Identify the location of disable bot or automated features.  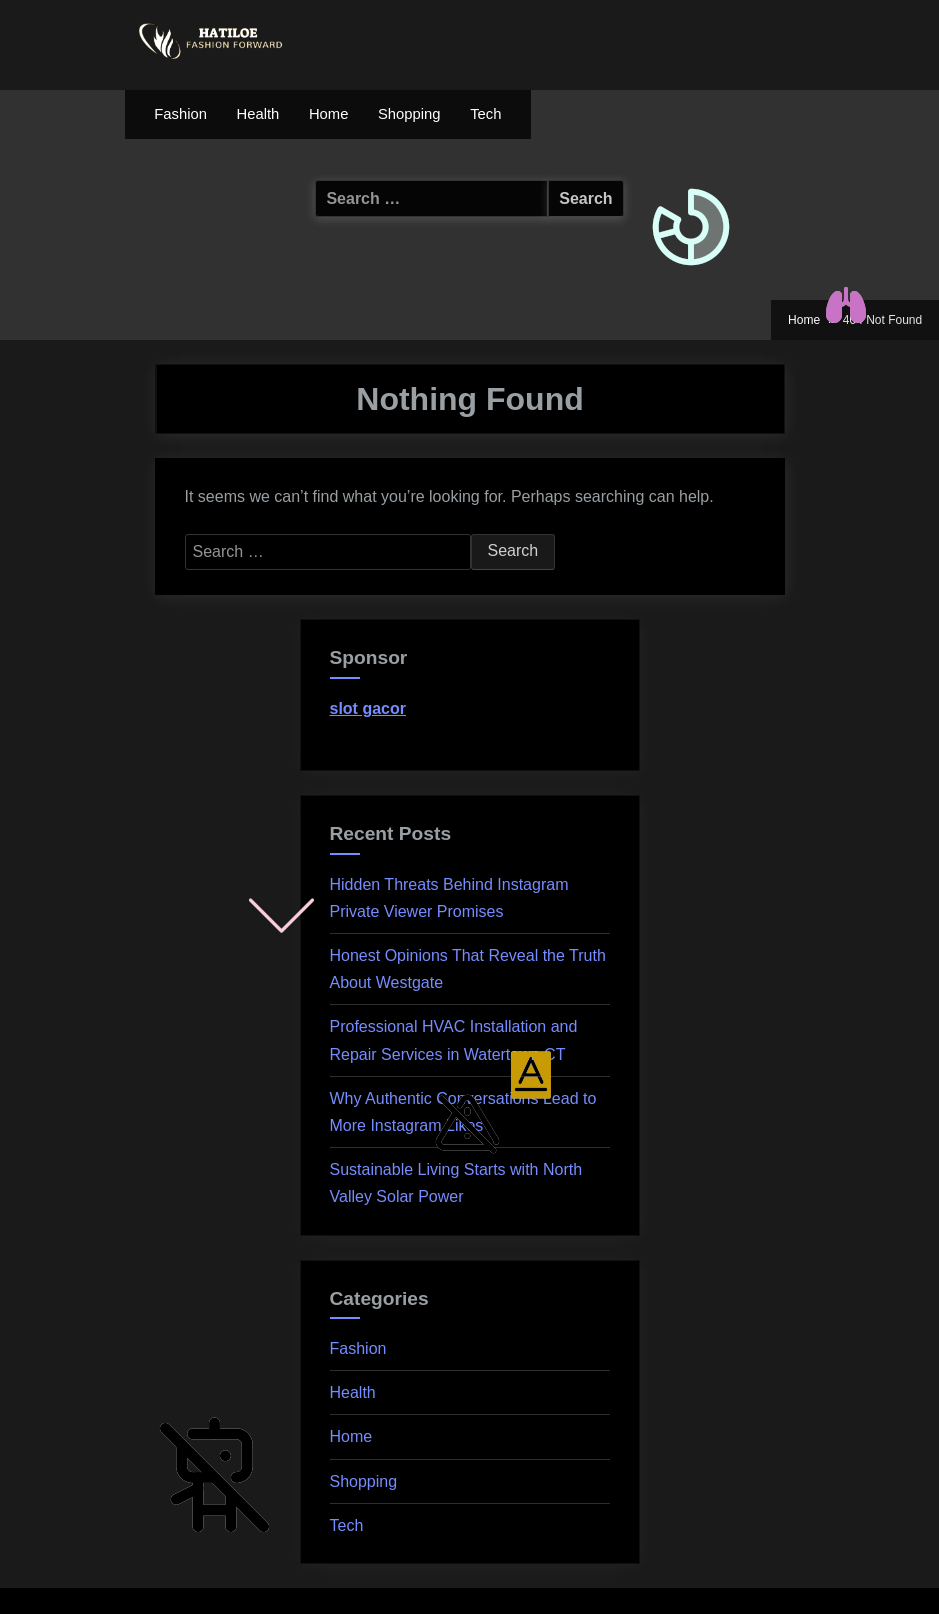
(214, 1477).